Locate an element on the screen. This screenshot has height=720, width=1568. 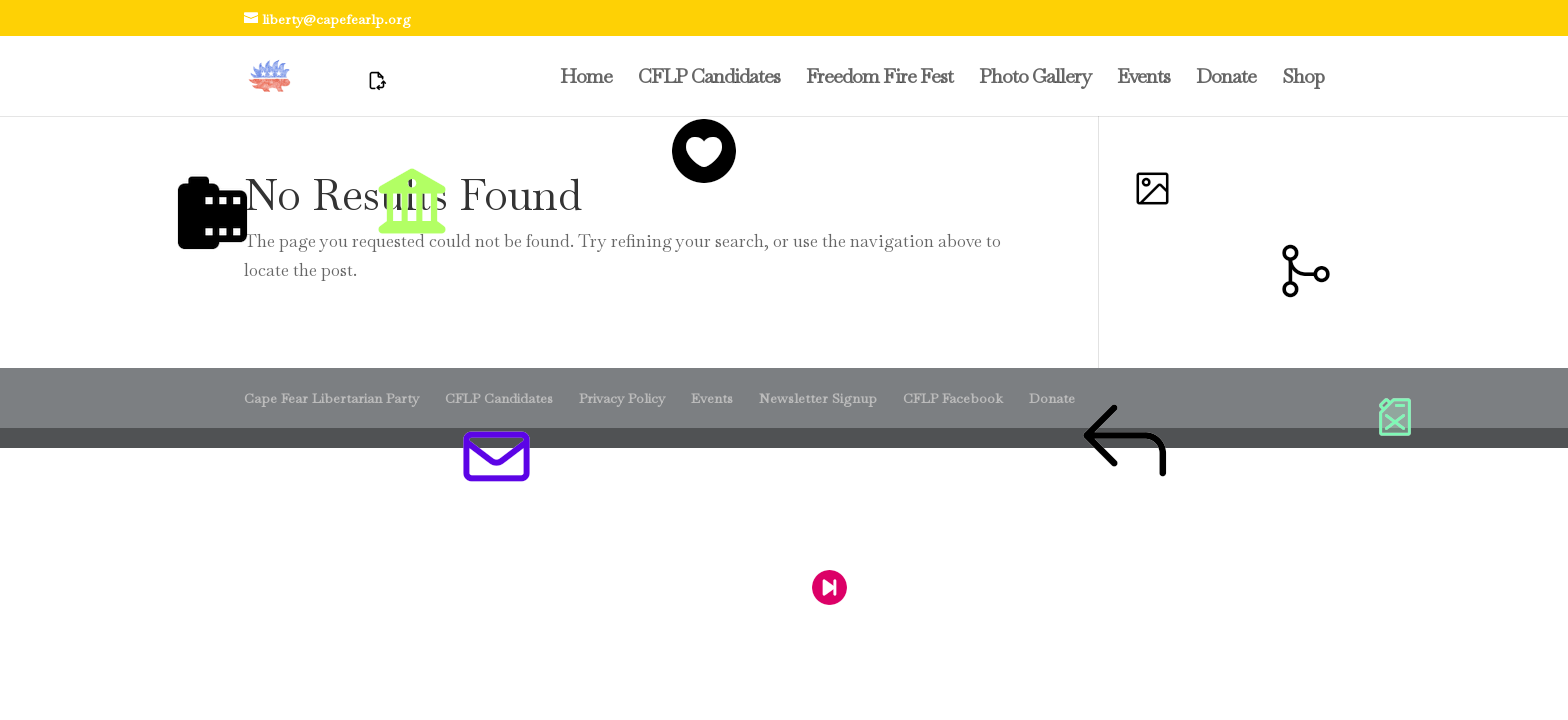
like or favorite an item in your feed is located at coordinates (704, 151).